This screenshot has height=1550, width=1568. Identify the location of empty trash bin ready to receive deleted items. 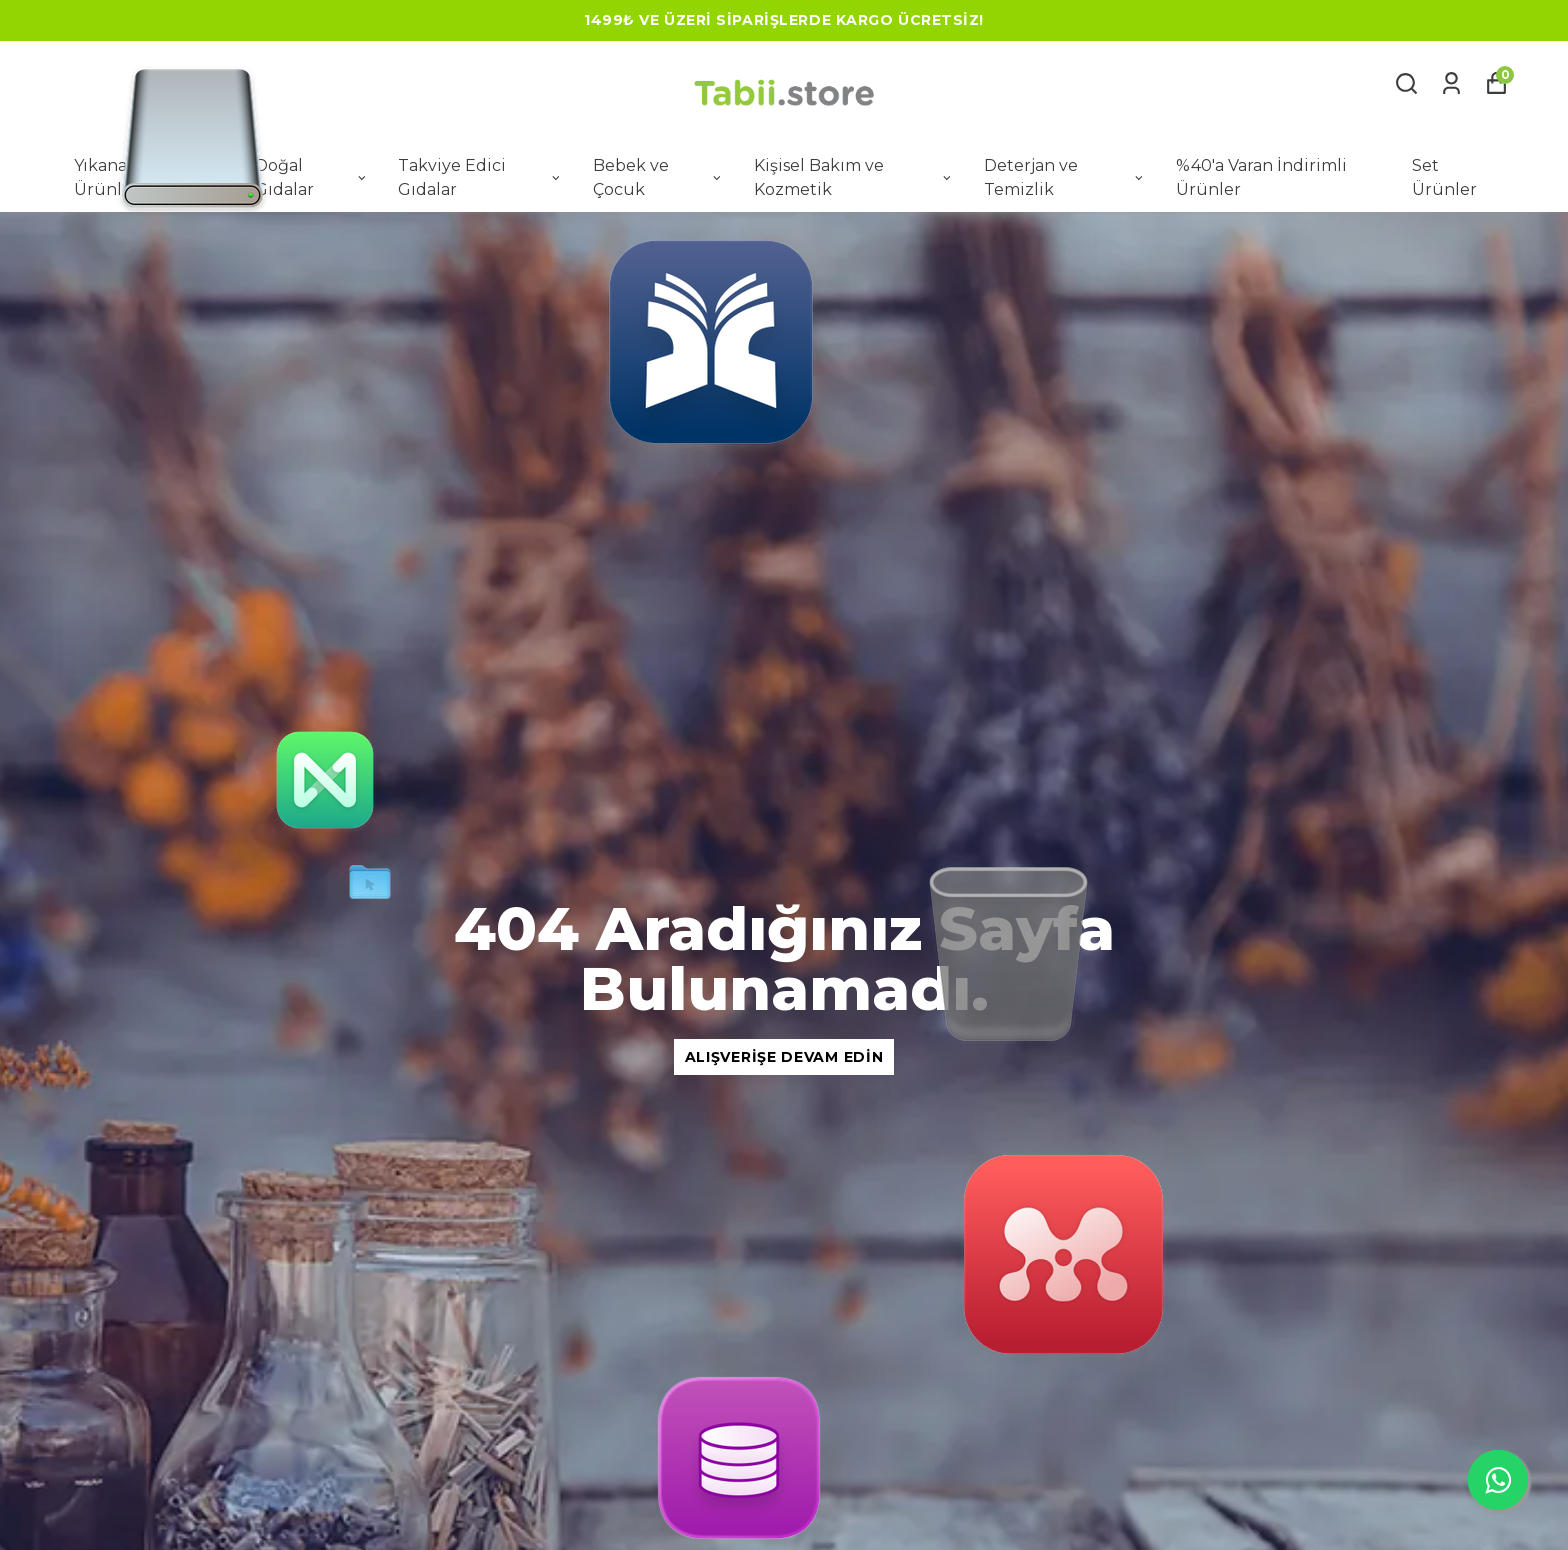
(1008, 952).